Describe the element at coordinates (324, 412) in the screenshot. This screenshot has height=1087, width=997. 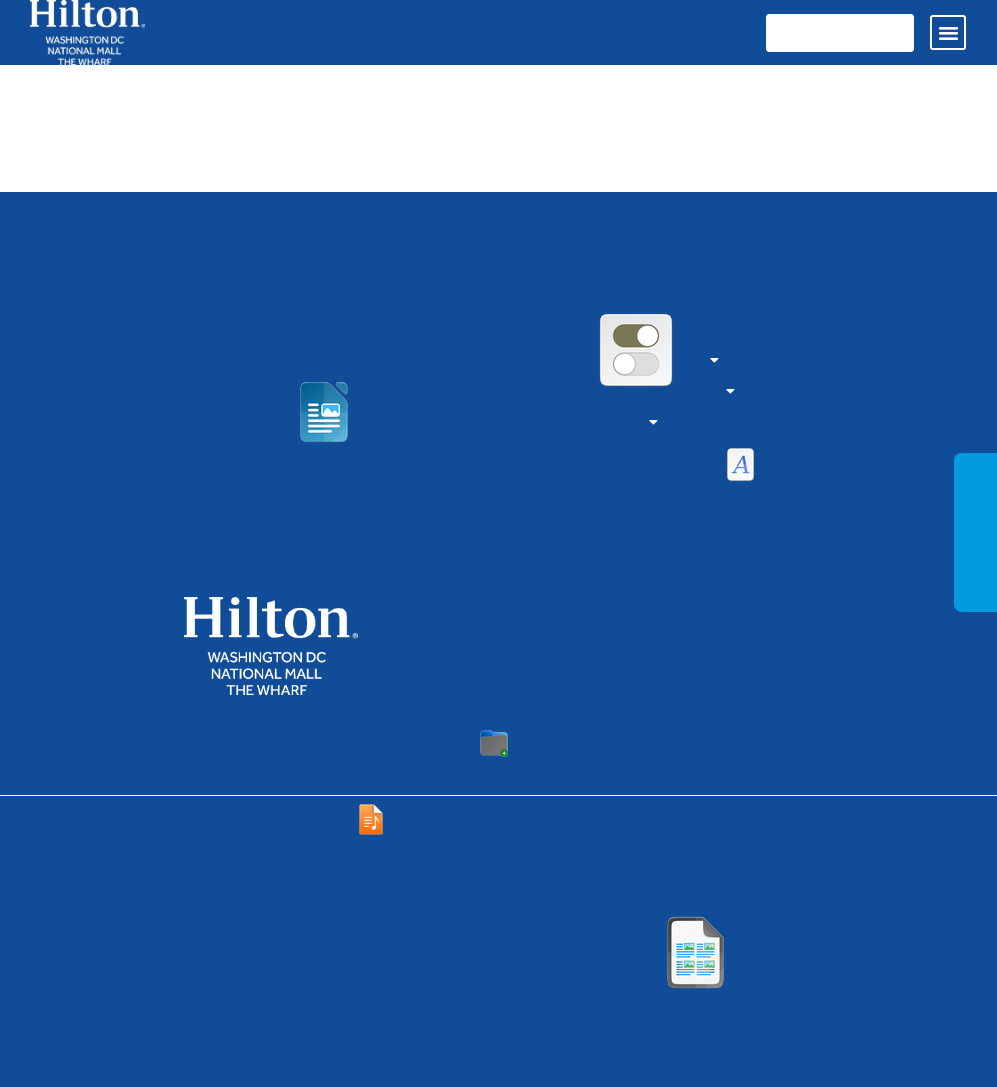
I see `open libreoffice writer application` at that location.